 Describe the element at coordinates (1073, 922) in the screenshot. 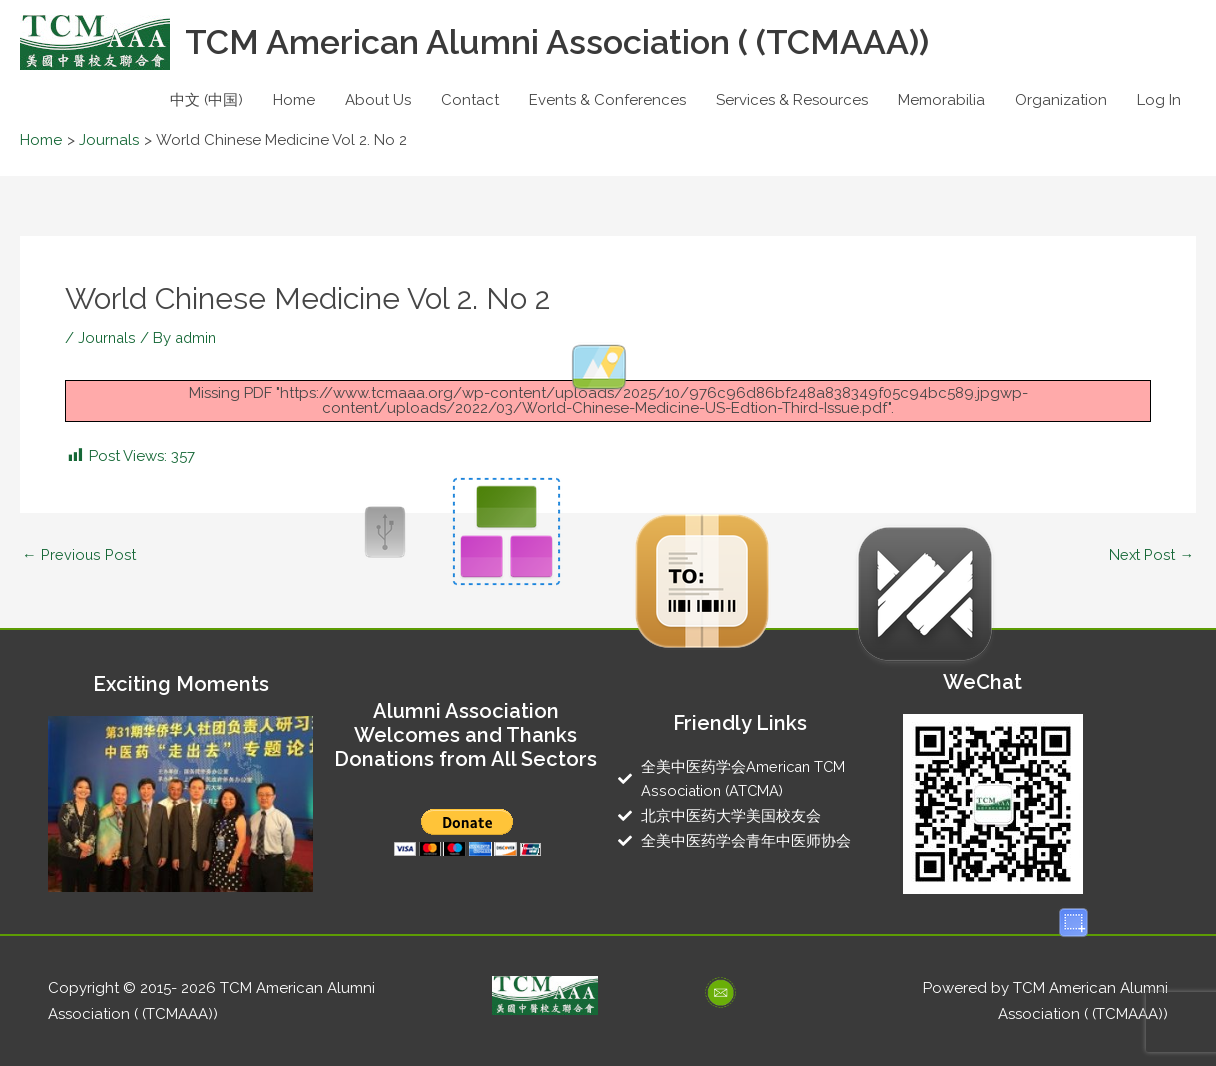

I see `take a screenshot` at that location.